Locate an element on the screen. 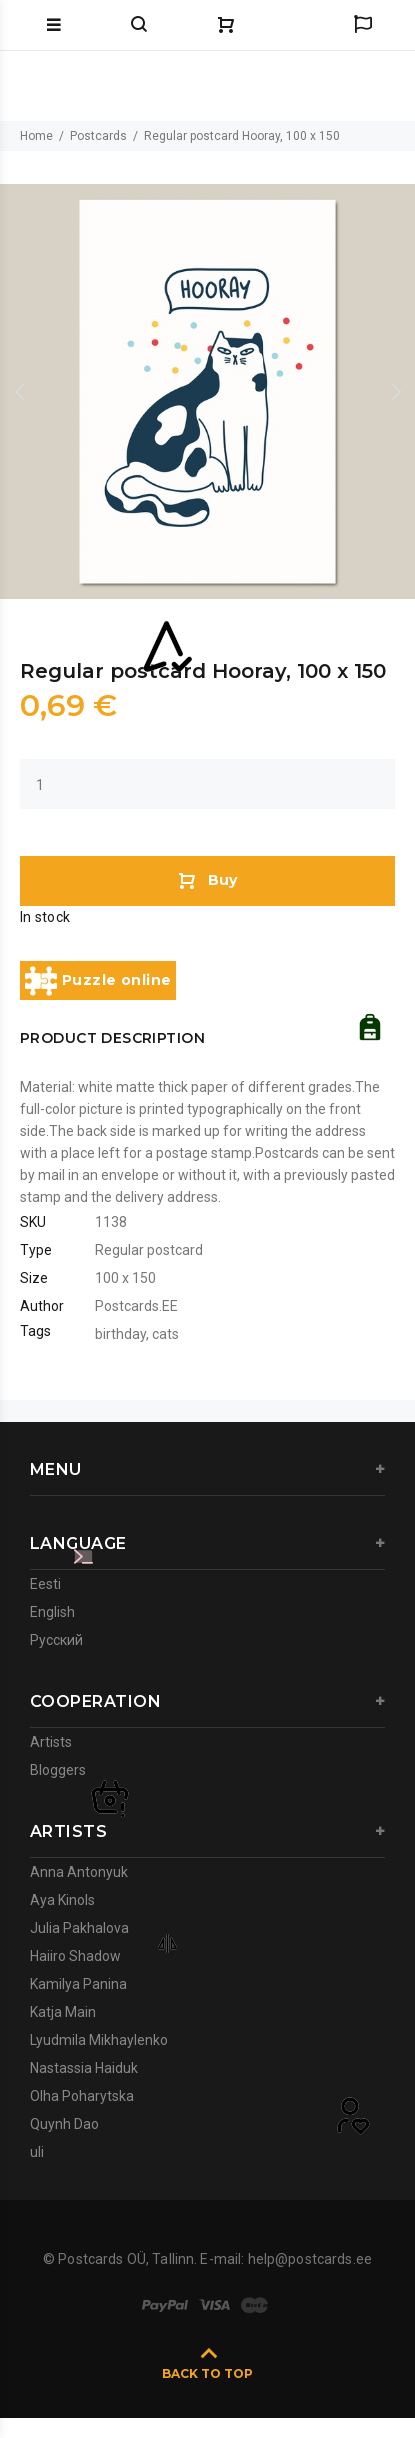 This screenshot has width=415, height=2438. open the command line terminal is located at coordinates (83, 1556).